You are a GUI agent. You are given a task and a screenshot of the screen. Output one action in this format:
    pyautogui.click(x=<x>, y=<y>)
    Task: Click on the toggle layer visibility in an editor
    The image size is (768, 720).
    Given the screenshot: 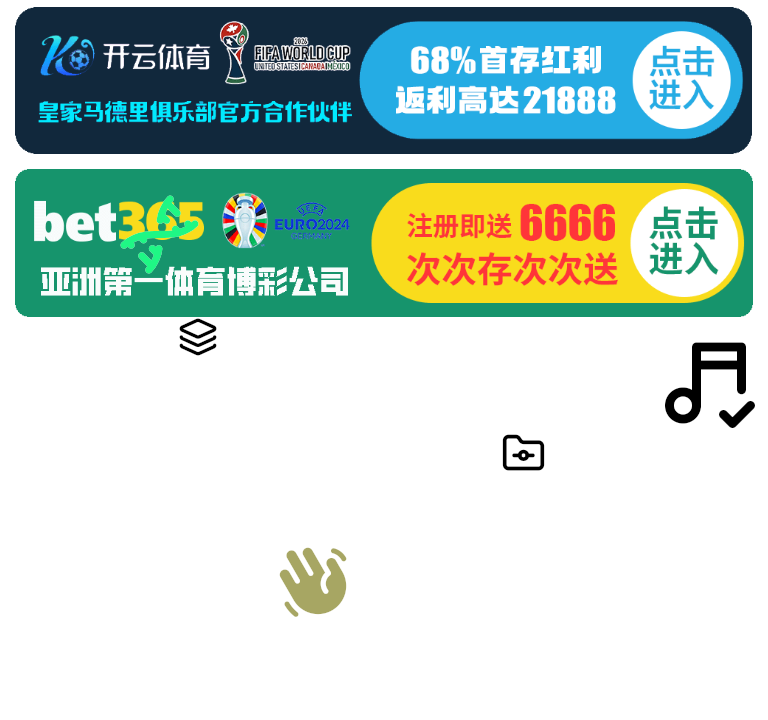 What is the action you would take?
    pyautogui.click(x=198, y=337)
    